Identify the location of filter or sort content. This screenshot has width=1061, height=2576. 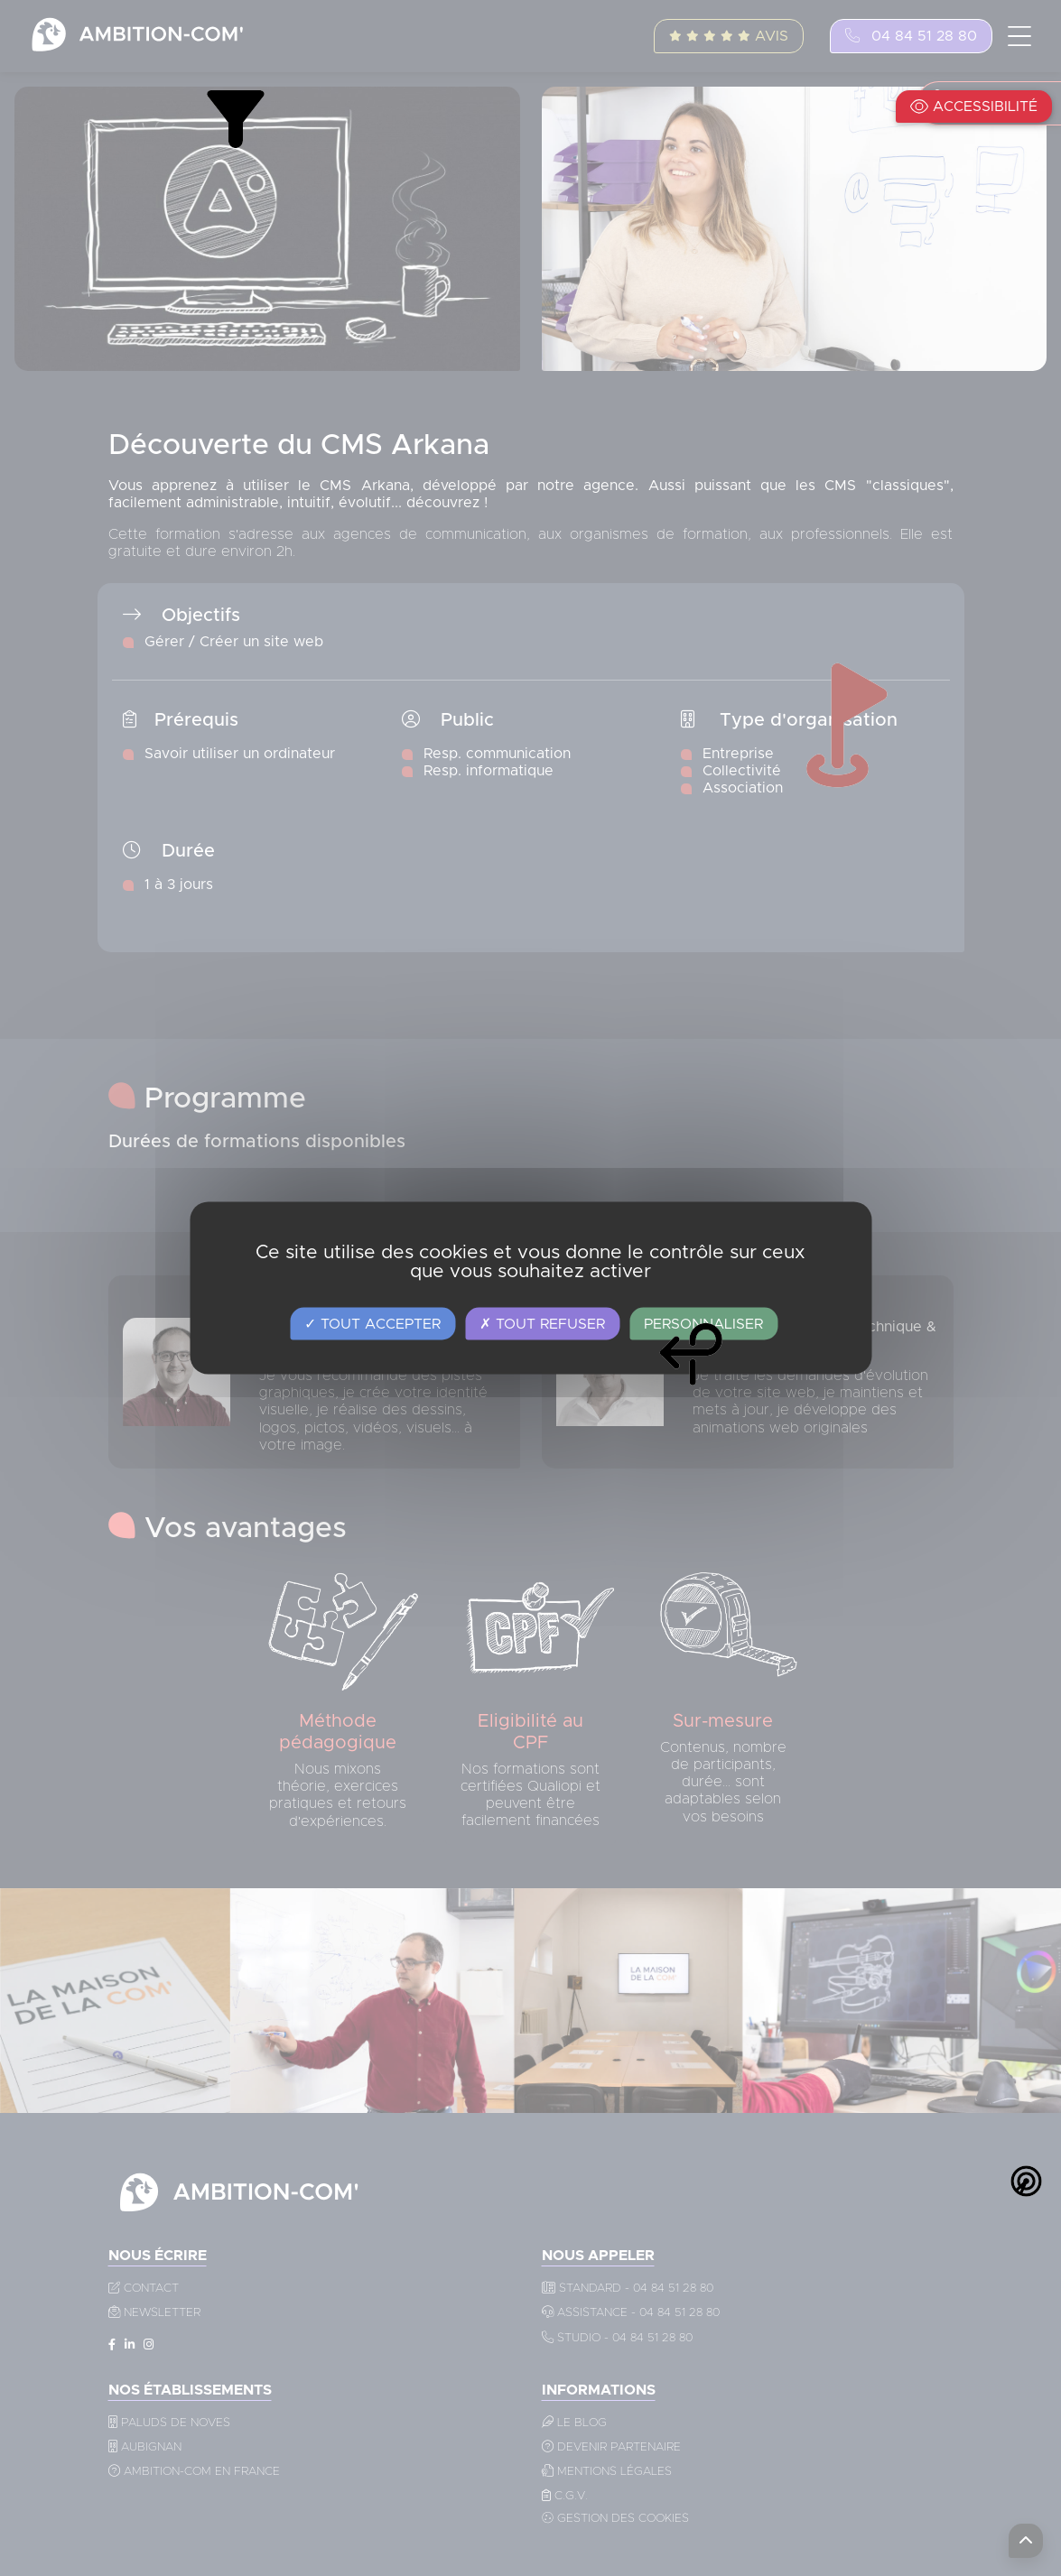
(236, 119).